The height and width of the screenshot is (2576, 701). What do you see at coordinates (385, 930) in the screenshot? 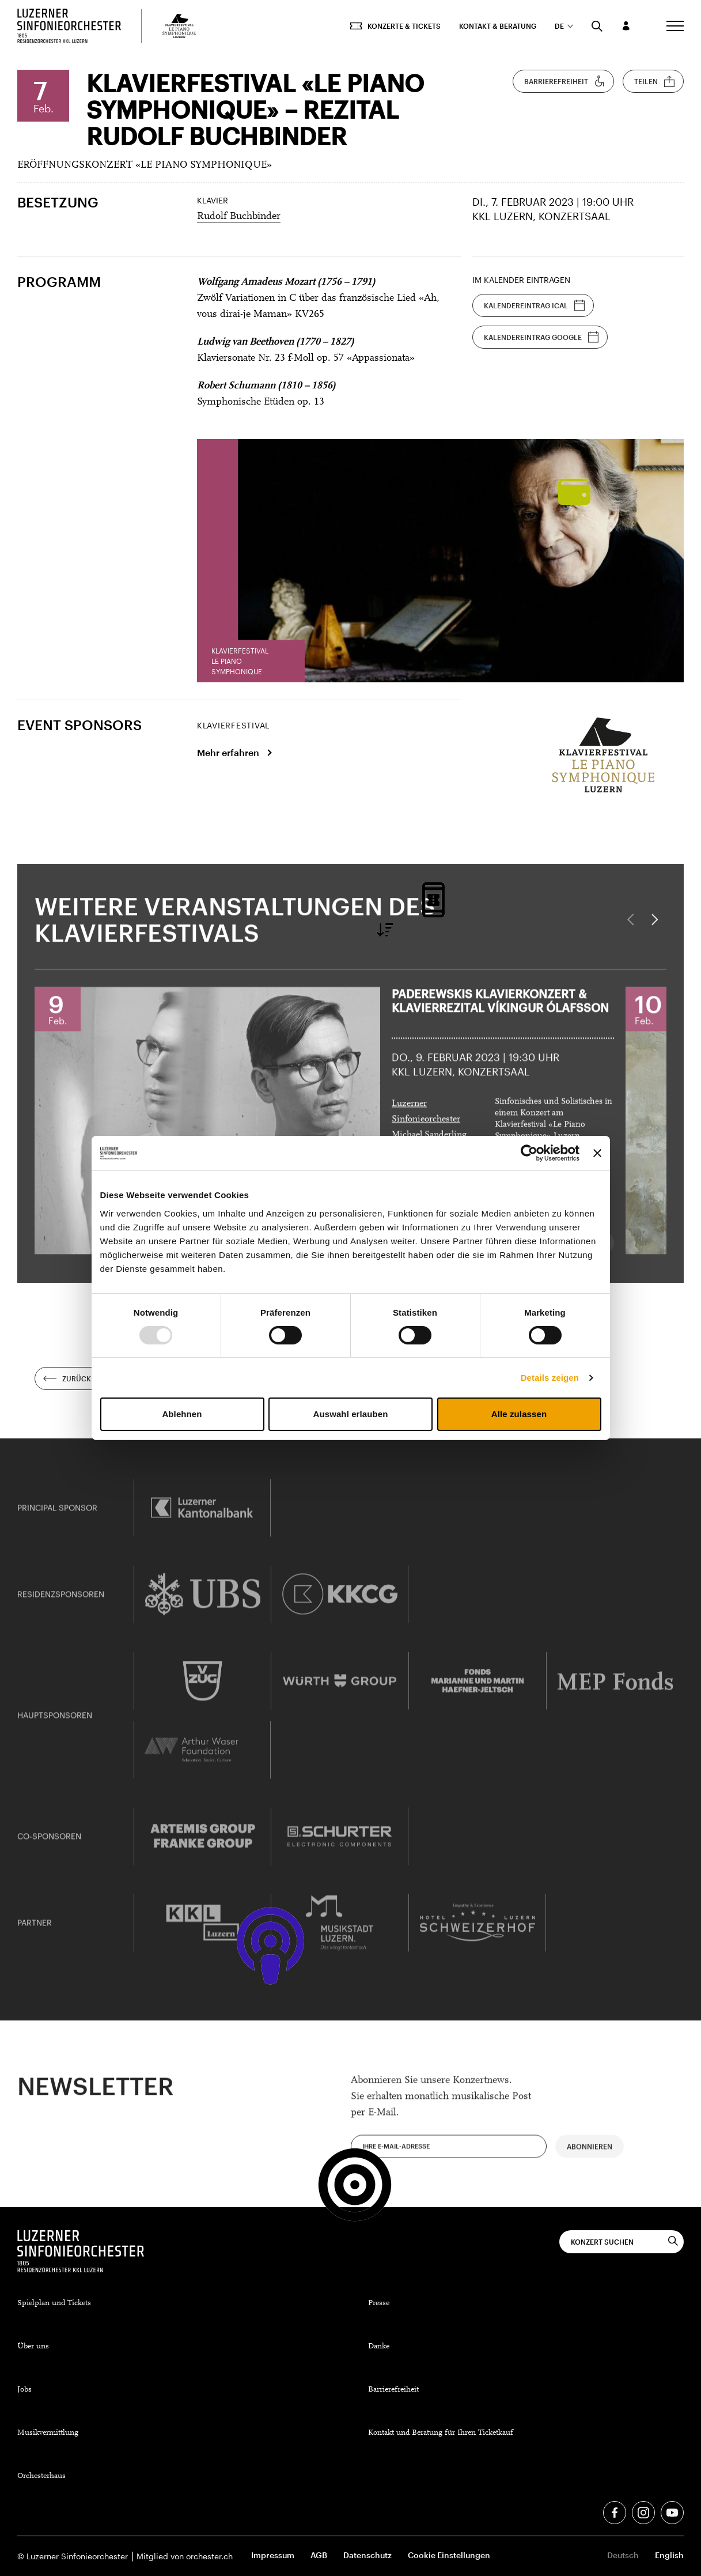
I see `sort items from largest to smallest` at bounding box center [385, 930].